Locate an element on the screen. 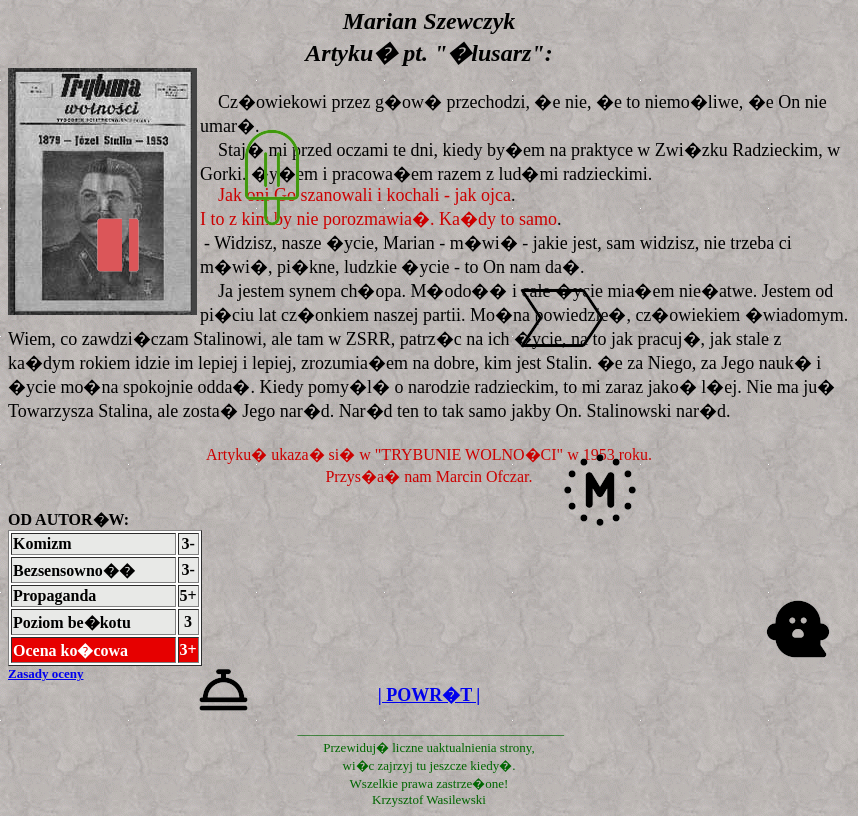 Image resolution: width=858 pixels, height=816 pixels. access summer or seasonal content is located at coordinates (272, 176).